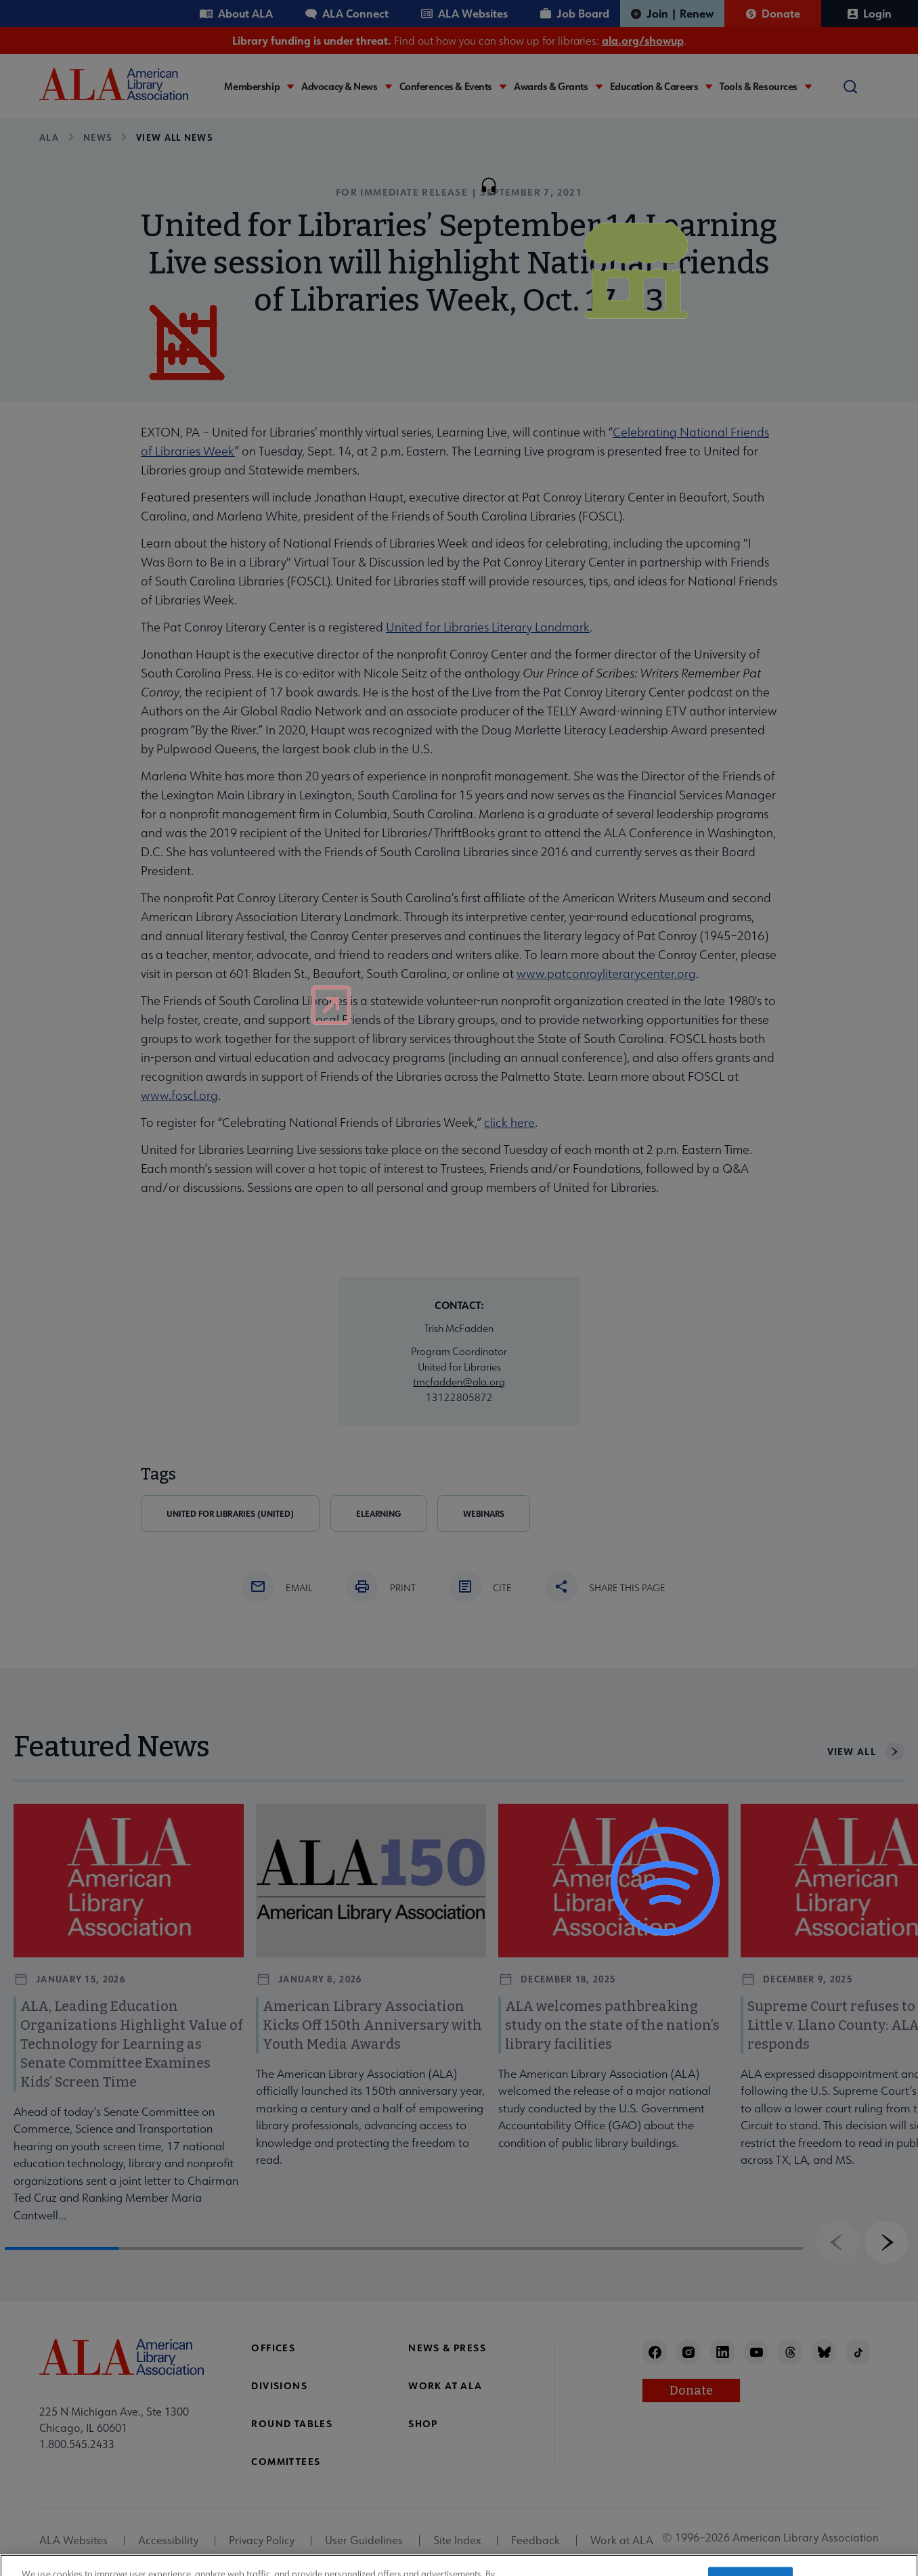  I want to click on contact customer support, so click(489, 186).